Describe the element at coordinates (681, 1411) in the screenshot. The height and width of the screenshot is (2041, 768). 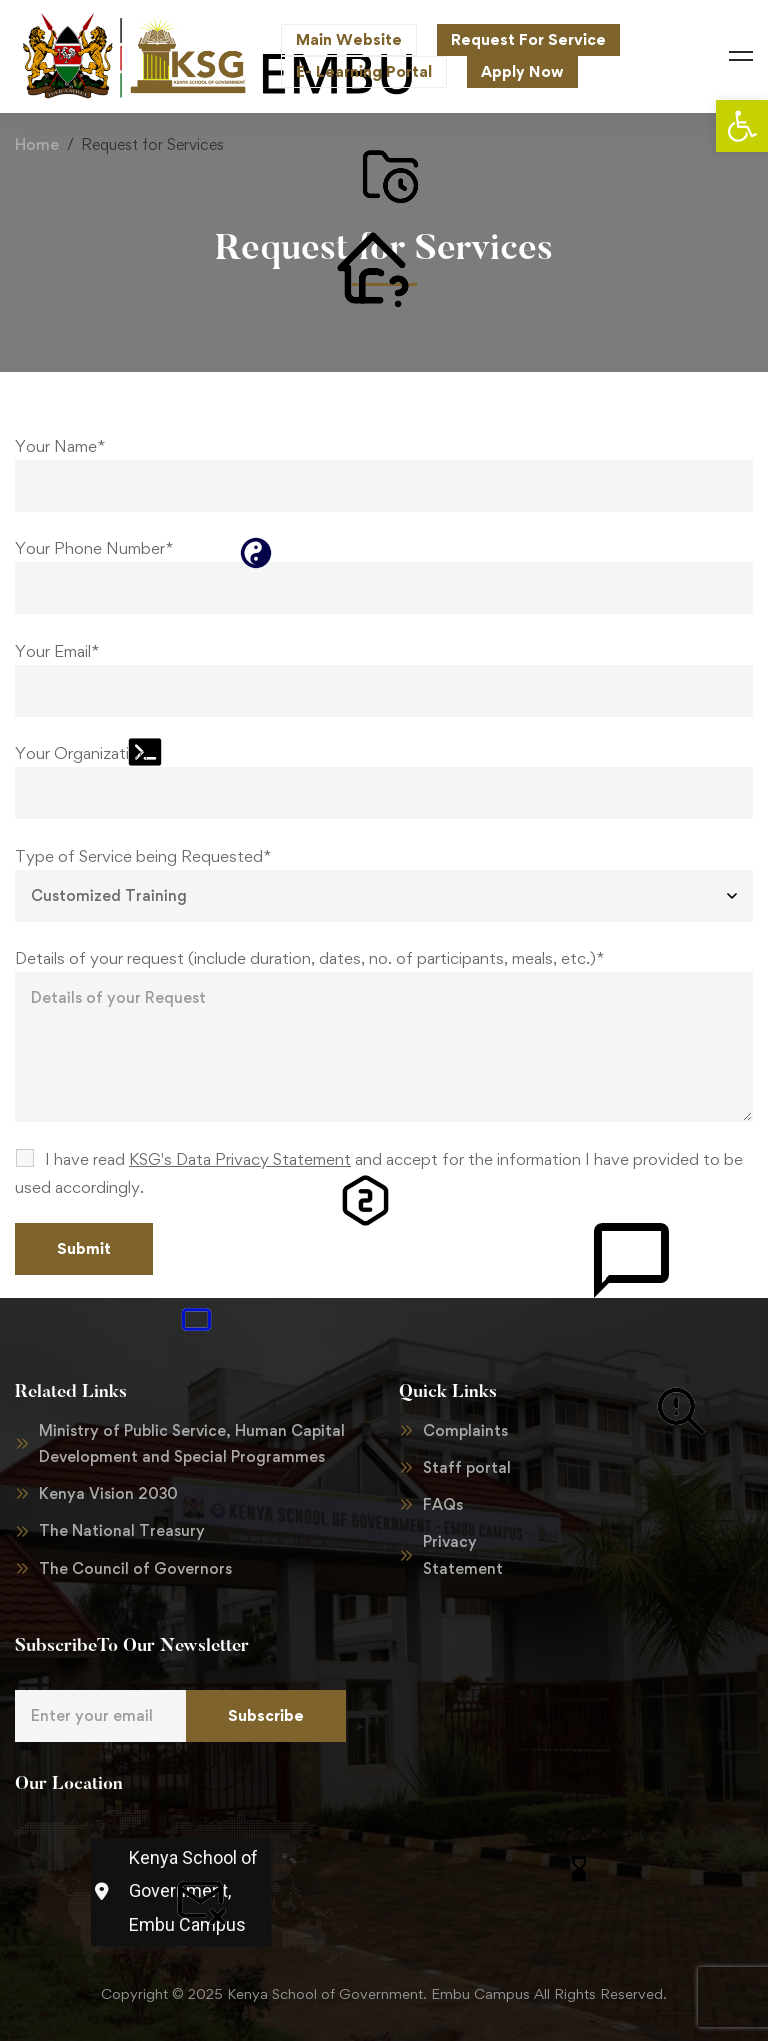
I see `search error or warning` at that location.